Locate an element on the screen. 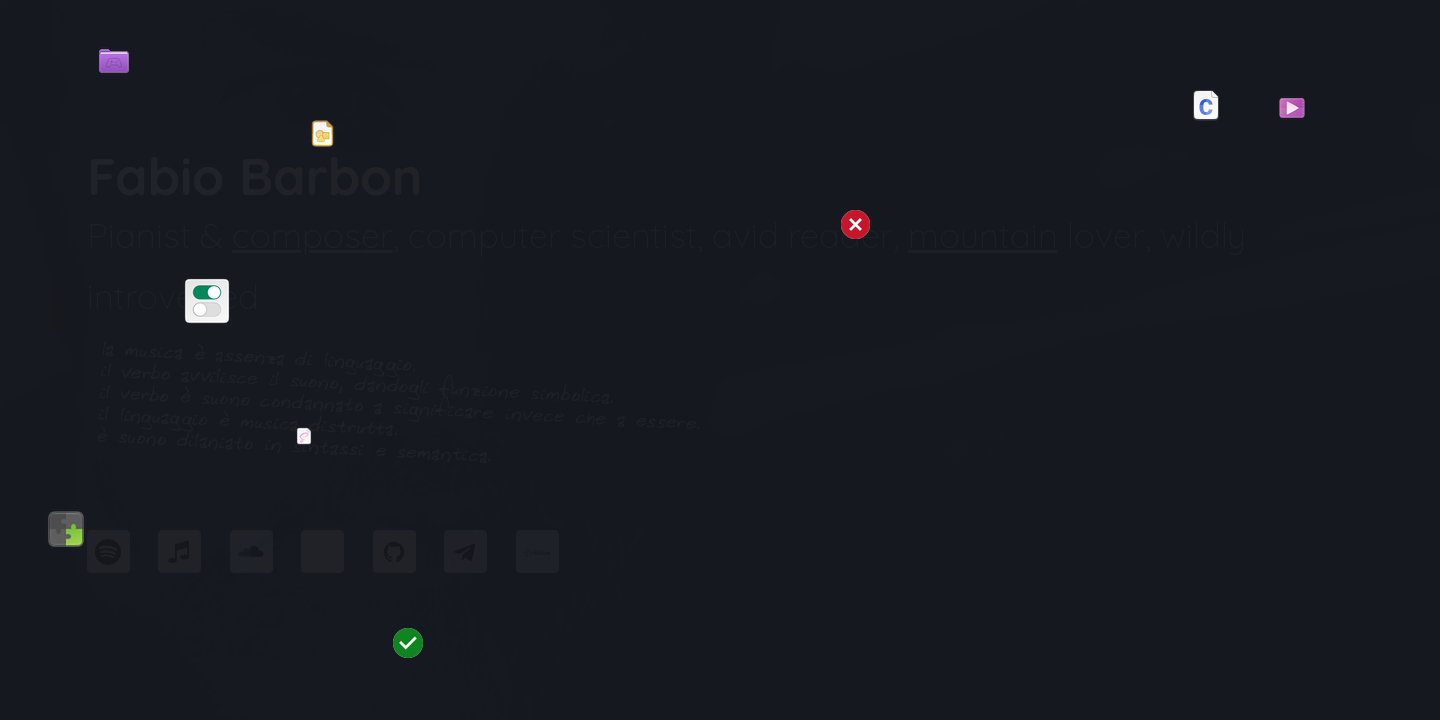 The image size is (1440, 720). cancel the current action or operation is located at coordinates (855, 224).